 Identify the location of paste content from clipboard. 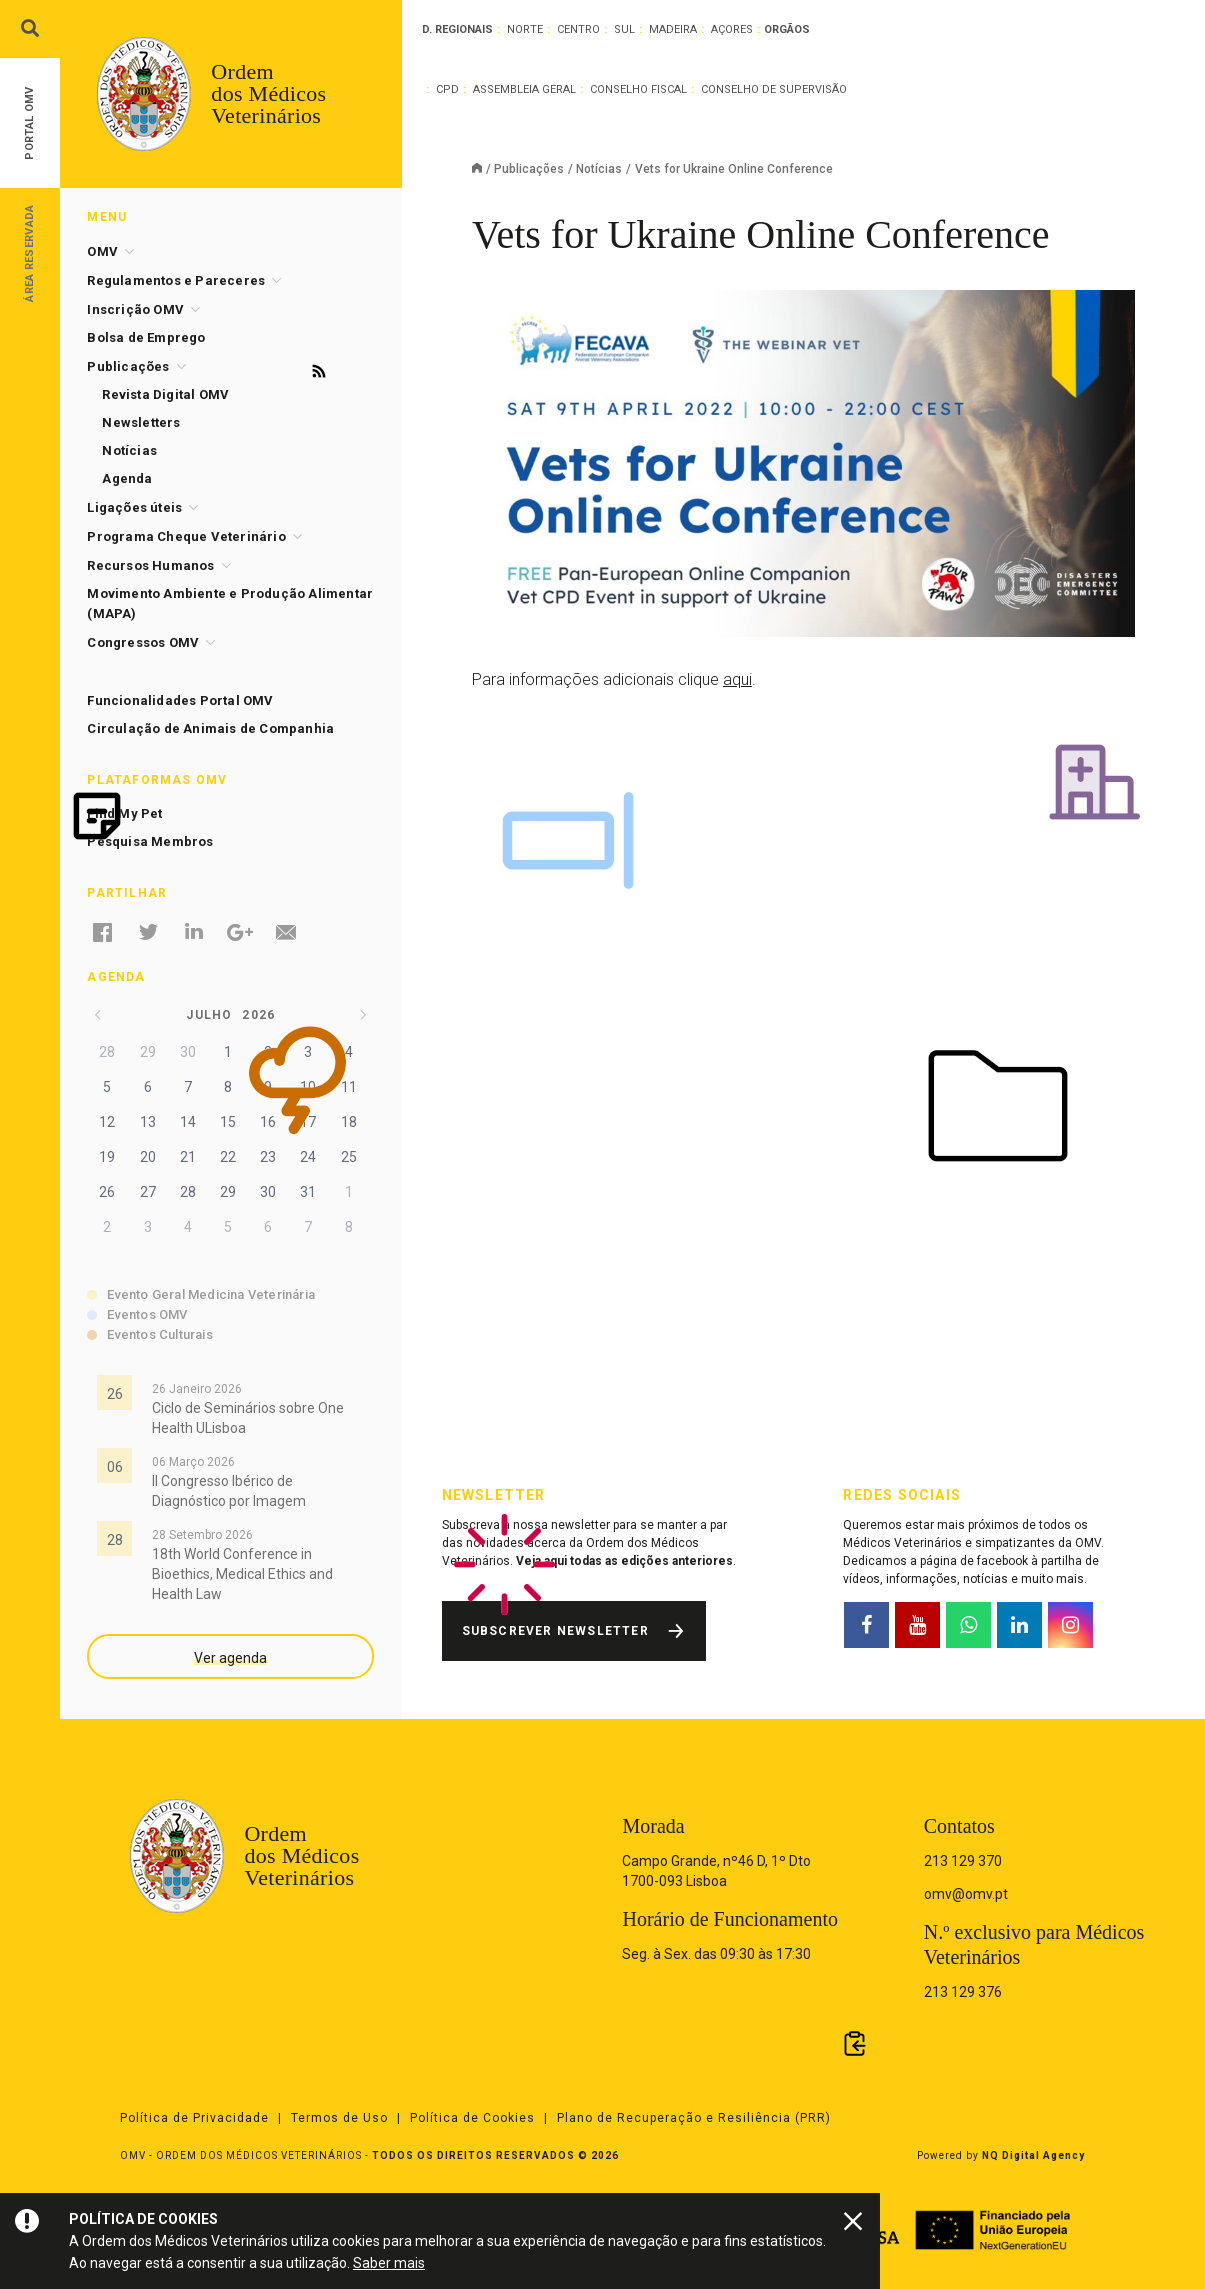
(854, 2043).